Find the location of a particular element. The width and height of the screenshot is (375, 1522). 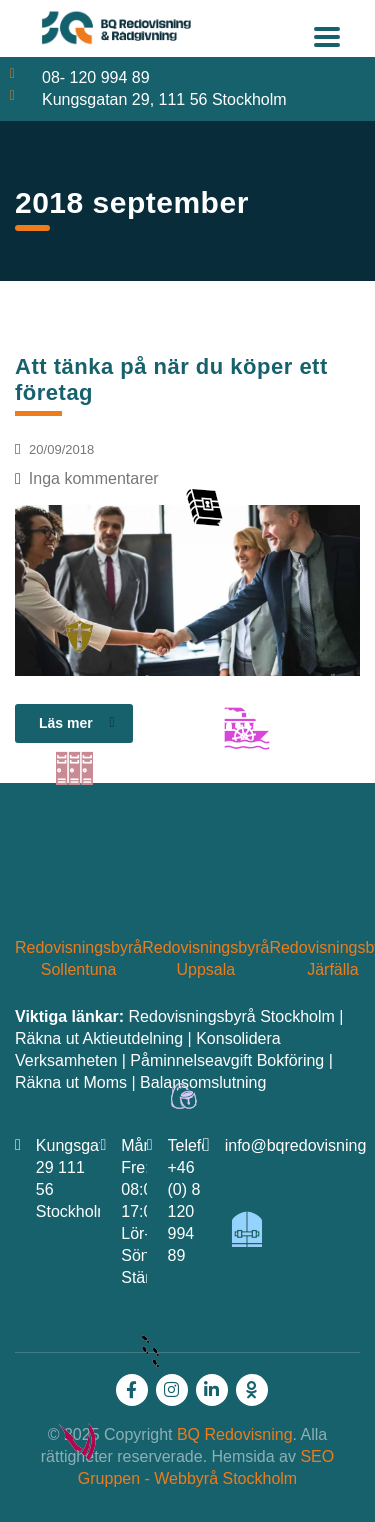

track your steps or walking activity is located at coordinates (150, 1351).